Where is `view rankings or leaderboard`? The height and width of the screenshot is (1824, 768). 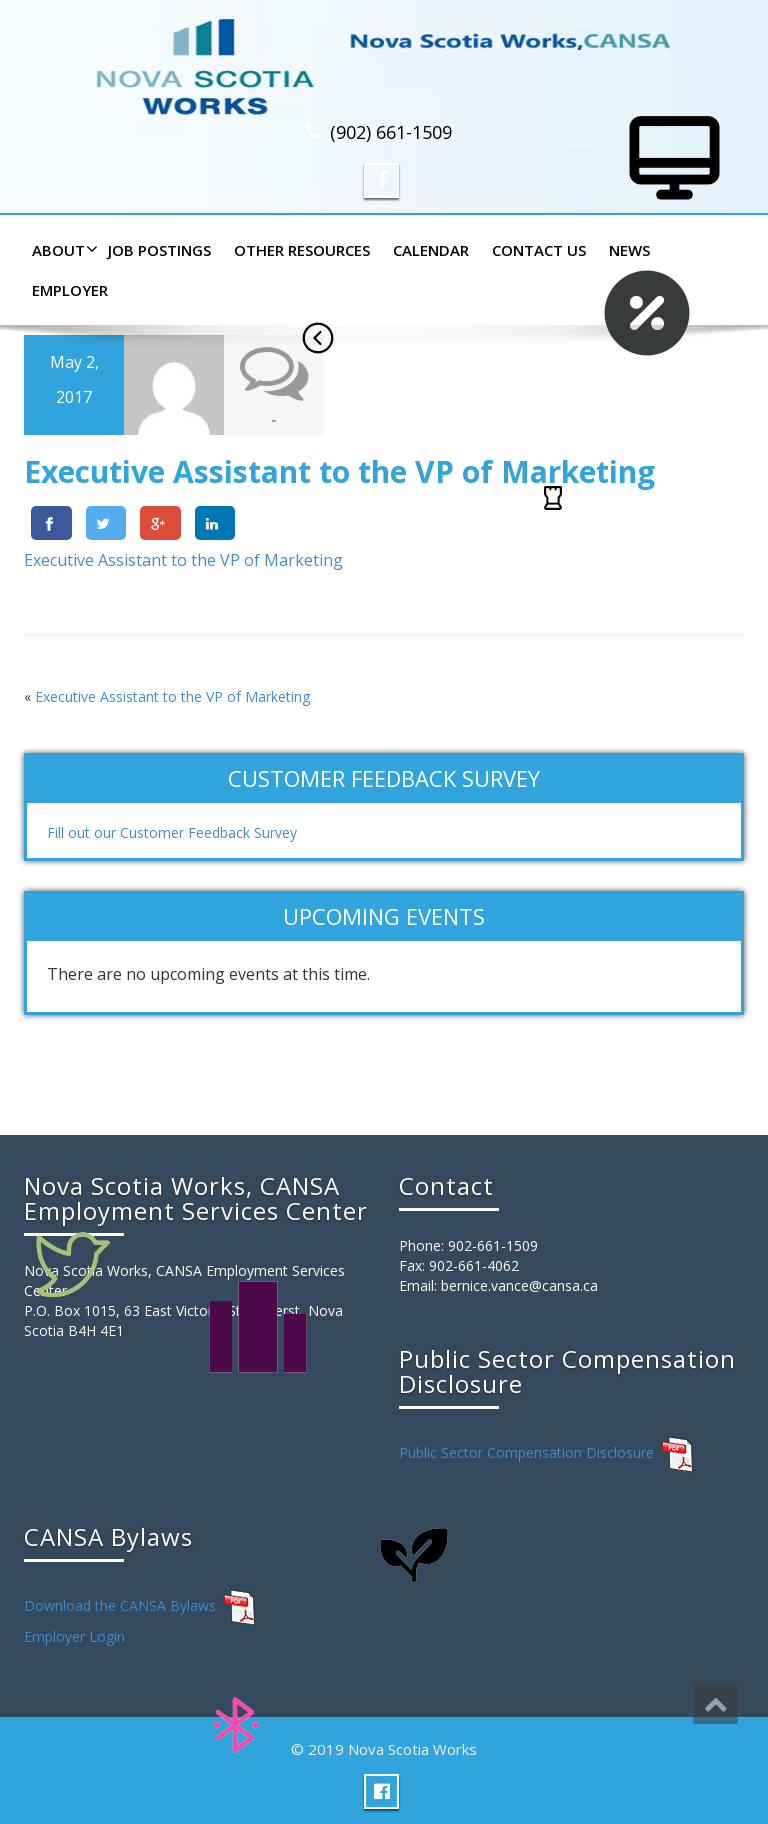 view rankings or leaderboard is located at coordinates (258, 1327).